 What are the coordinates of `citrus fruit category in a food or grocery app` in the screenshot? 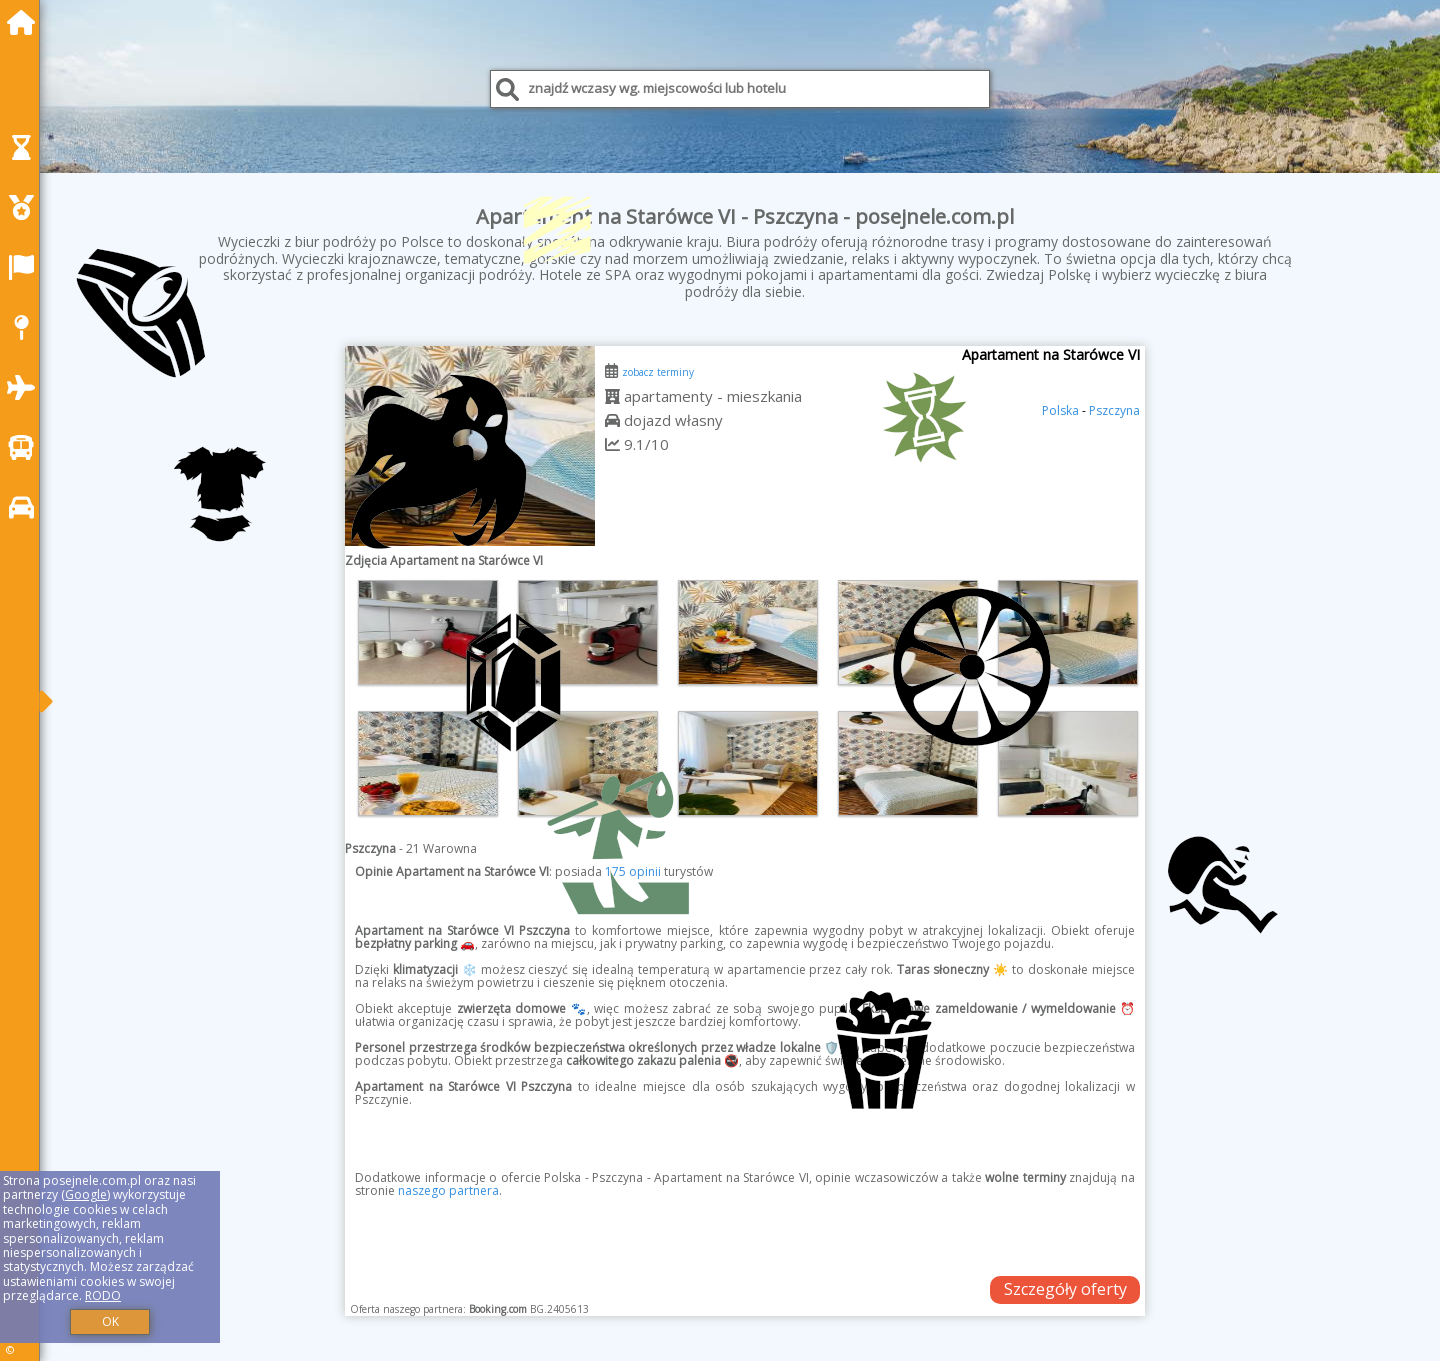 It's located at (972, 667).